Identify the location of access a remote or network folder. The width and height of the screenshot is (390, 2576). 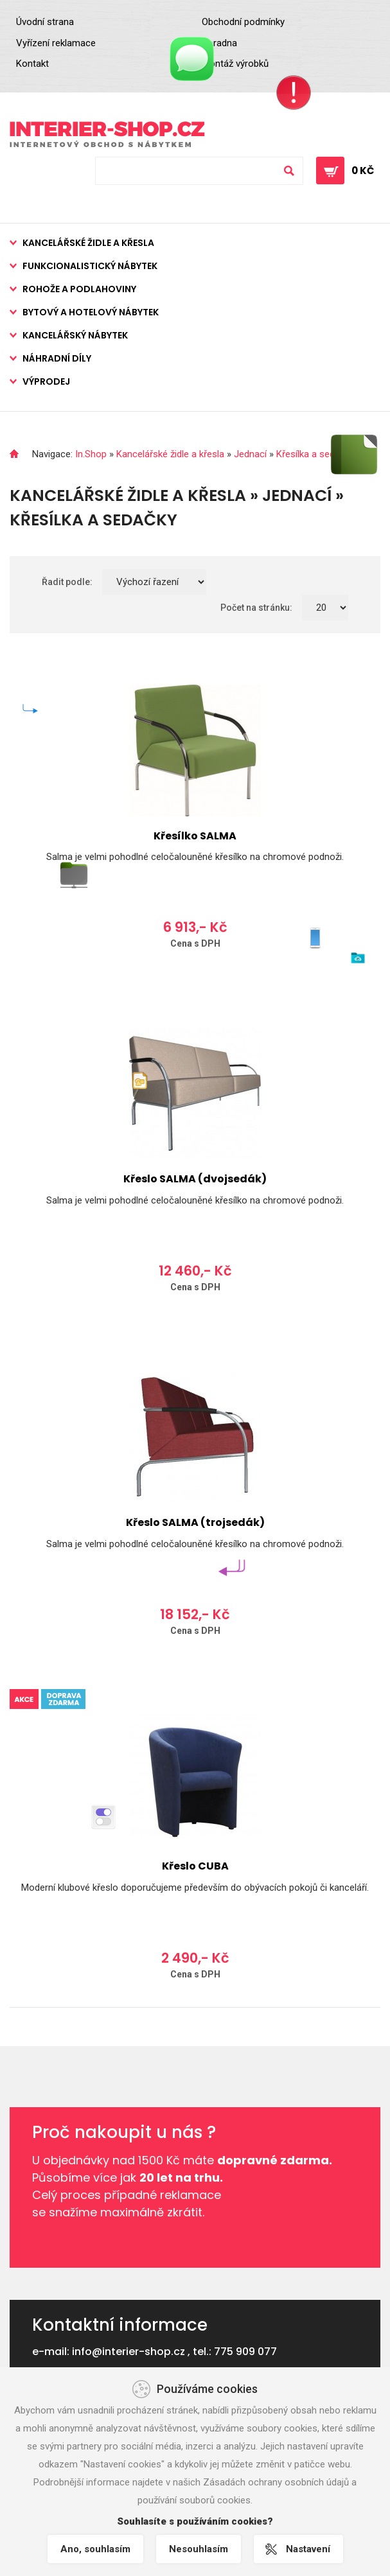
(74, 875).